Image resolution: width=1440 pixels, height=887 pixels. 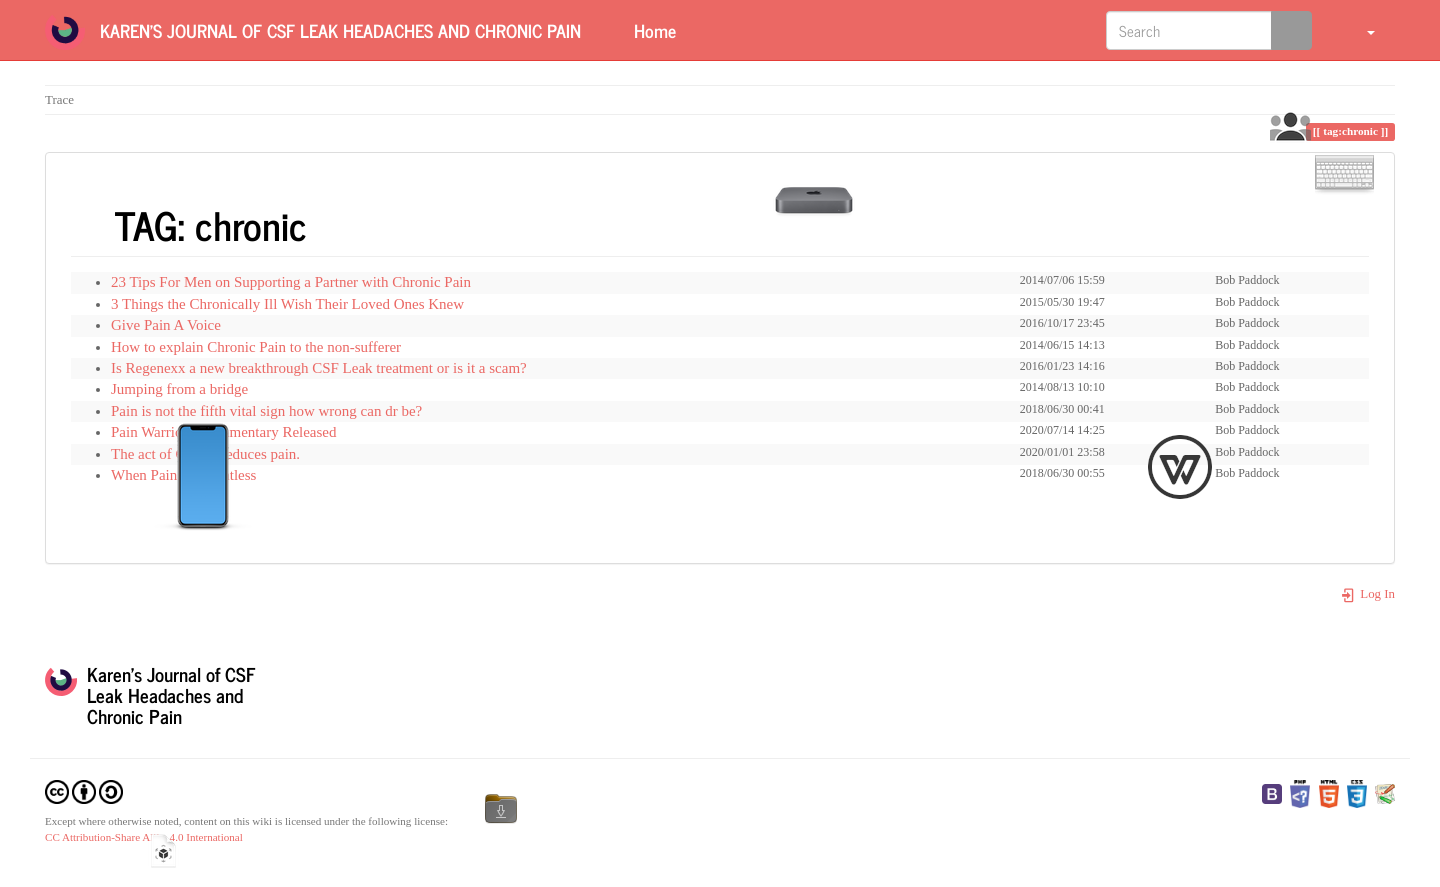 What do you see at coordinates (501, 808) in the screenshot?
I see `access your downloads folder` at bounding box center [501, 808].